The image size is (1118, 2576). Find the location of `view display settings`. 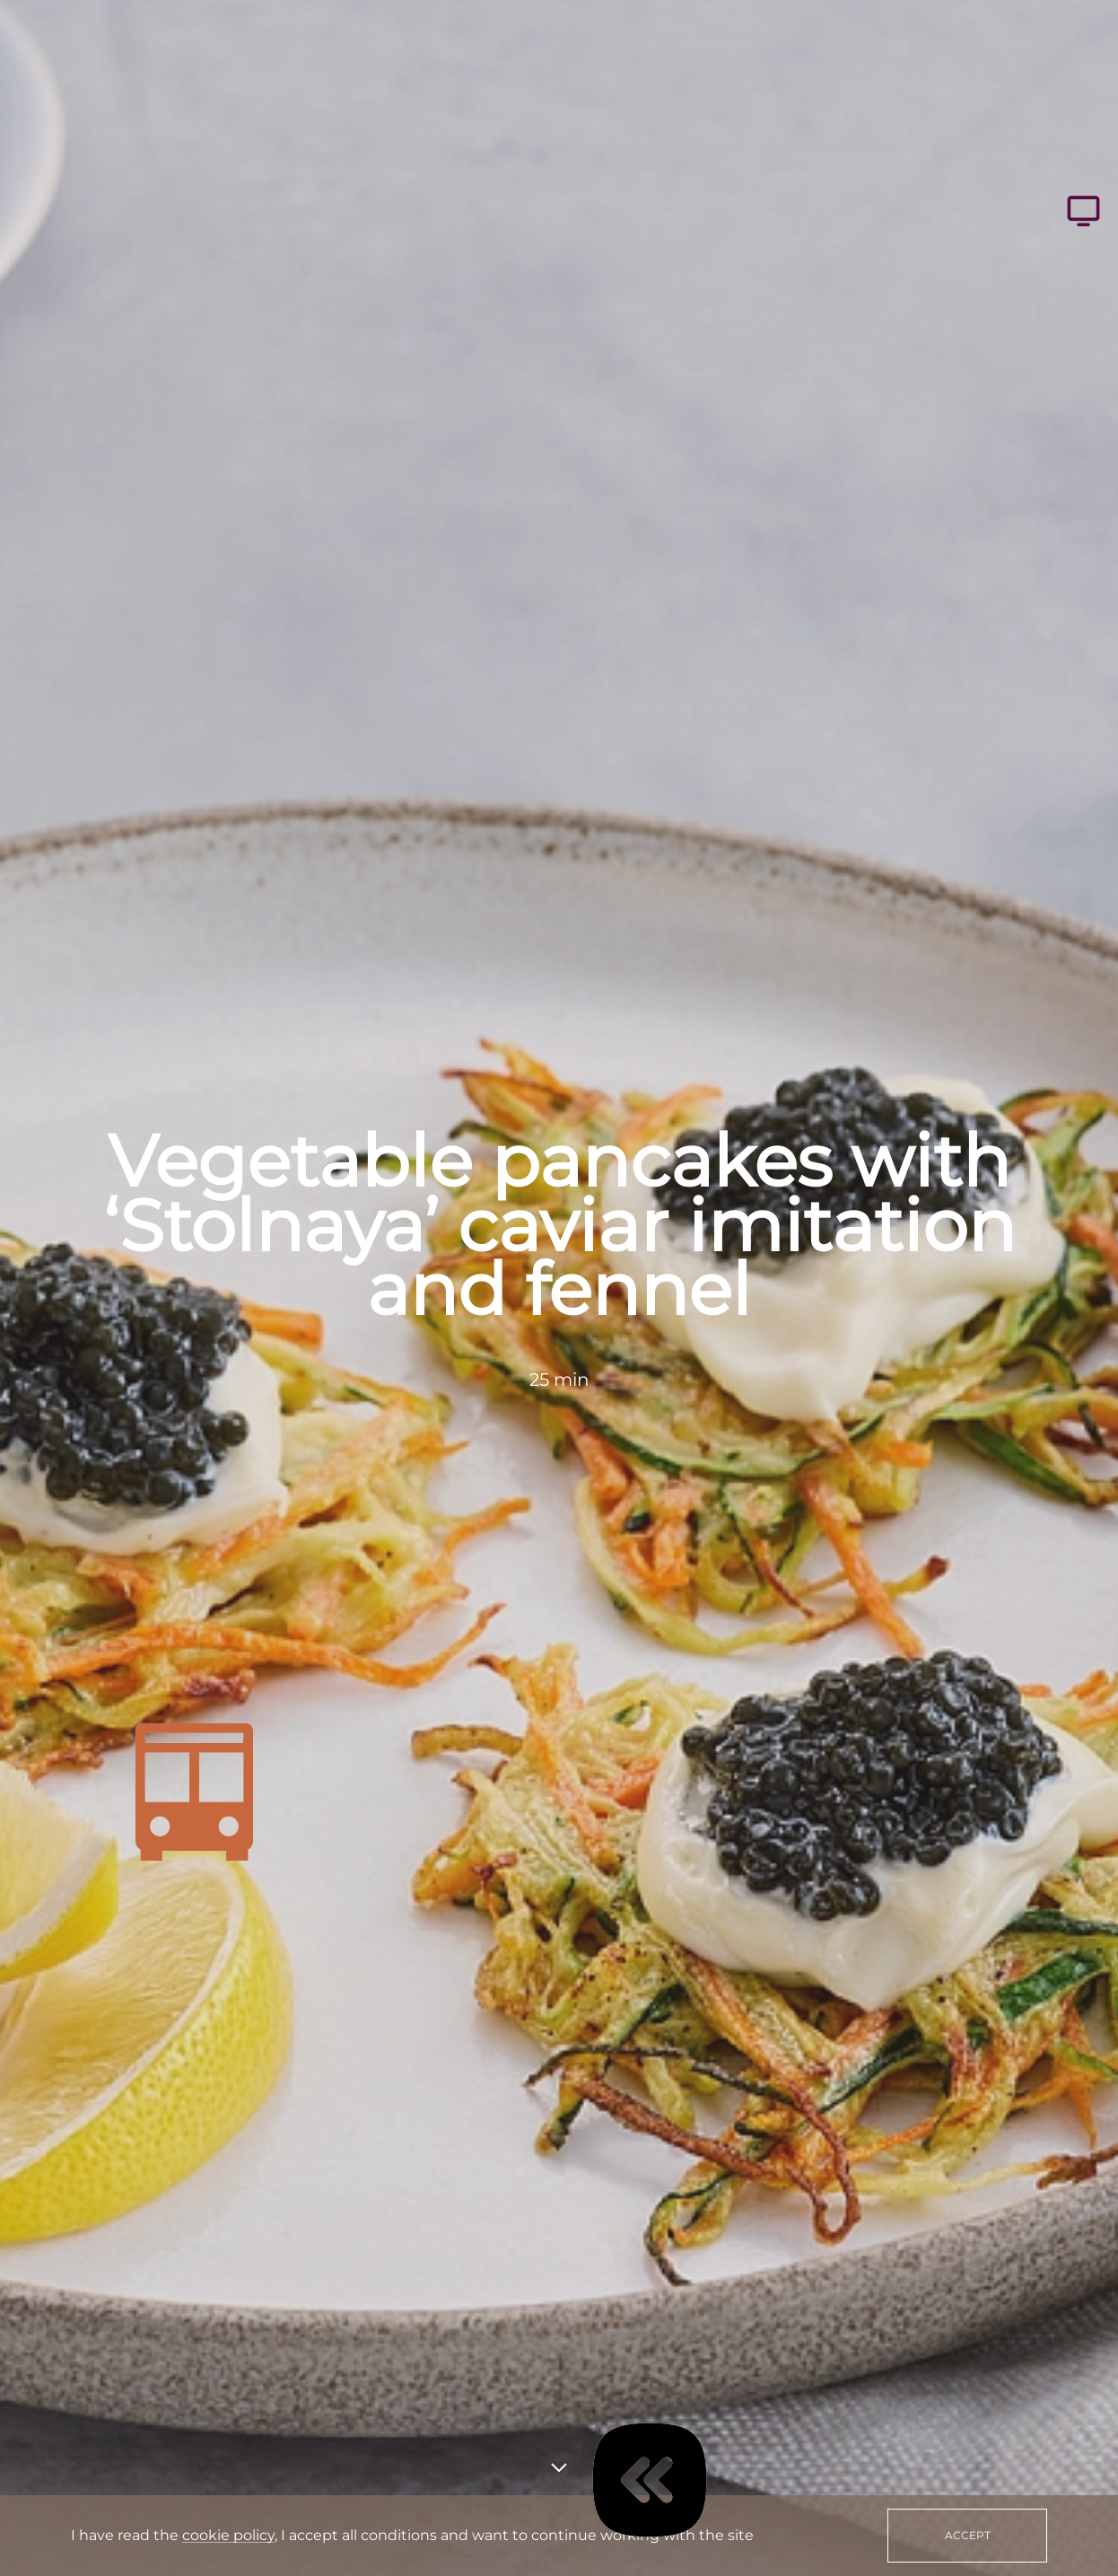

view display settings is located at coordinates (1083, 209).